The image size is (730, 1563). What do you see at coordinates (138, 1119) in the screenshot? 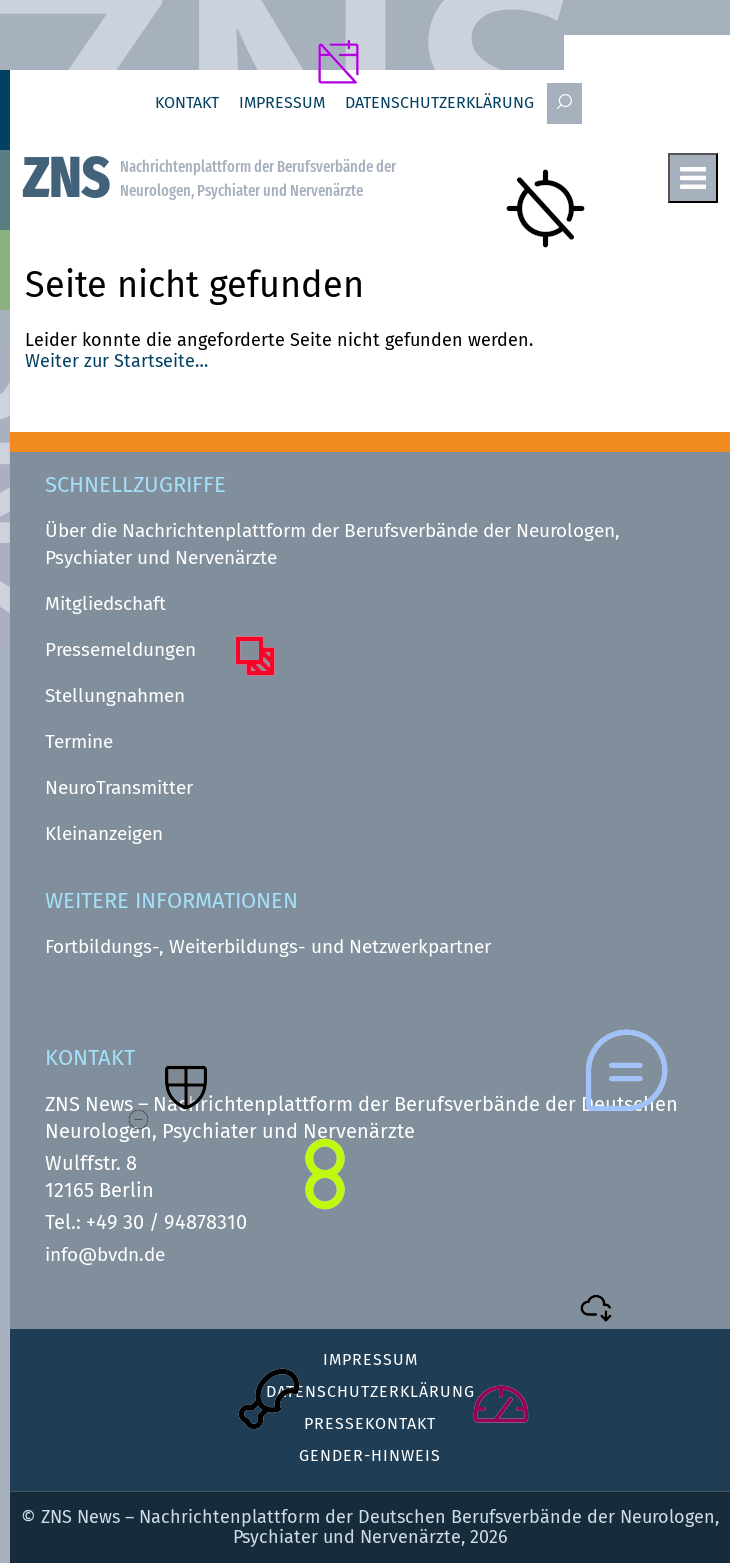
I see `remove an item from a list or cart` at bounding box center [138, 1119].